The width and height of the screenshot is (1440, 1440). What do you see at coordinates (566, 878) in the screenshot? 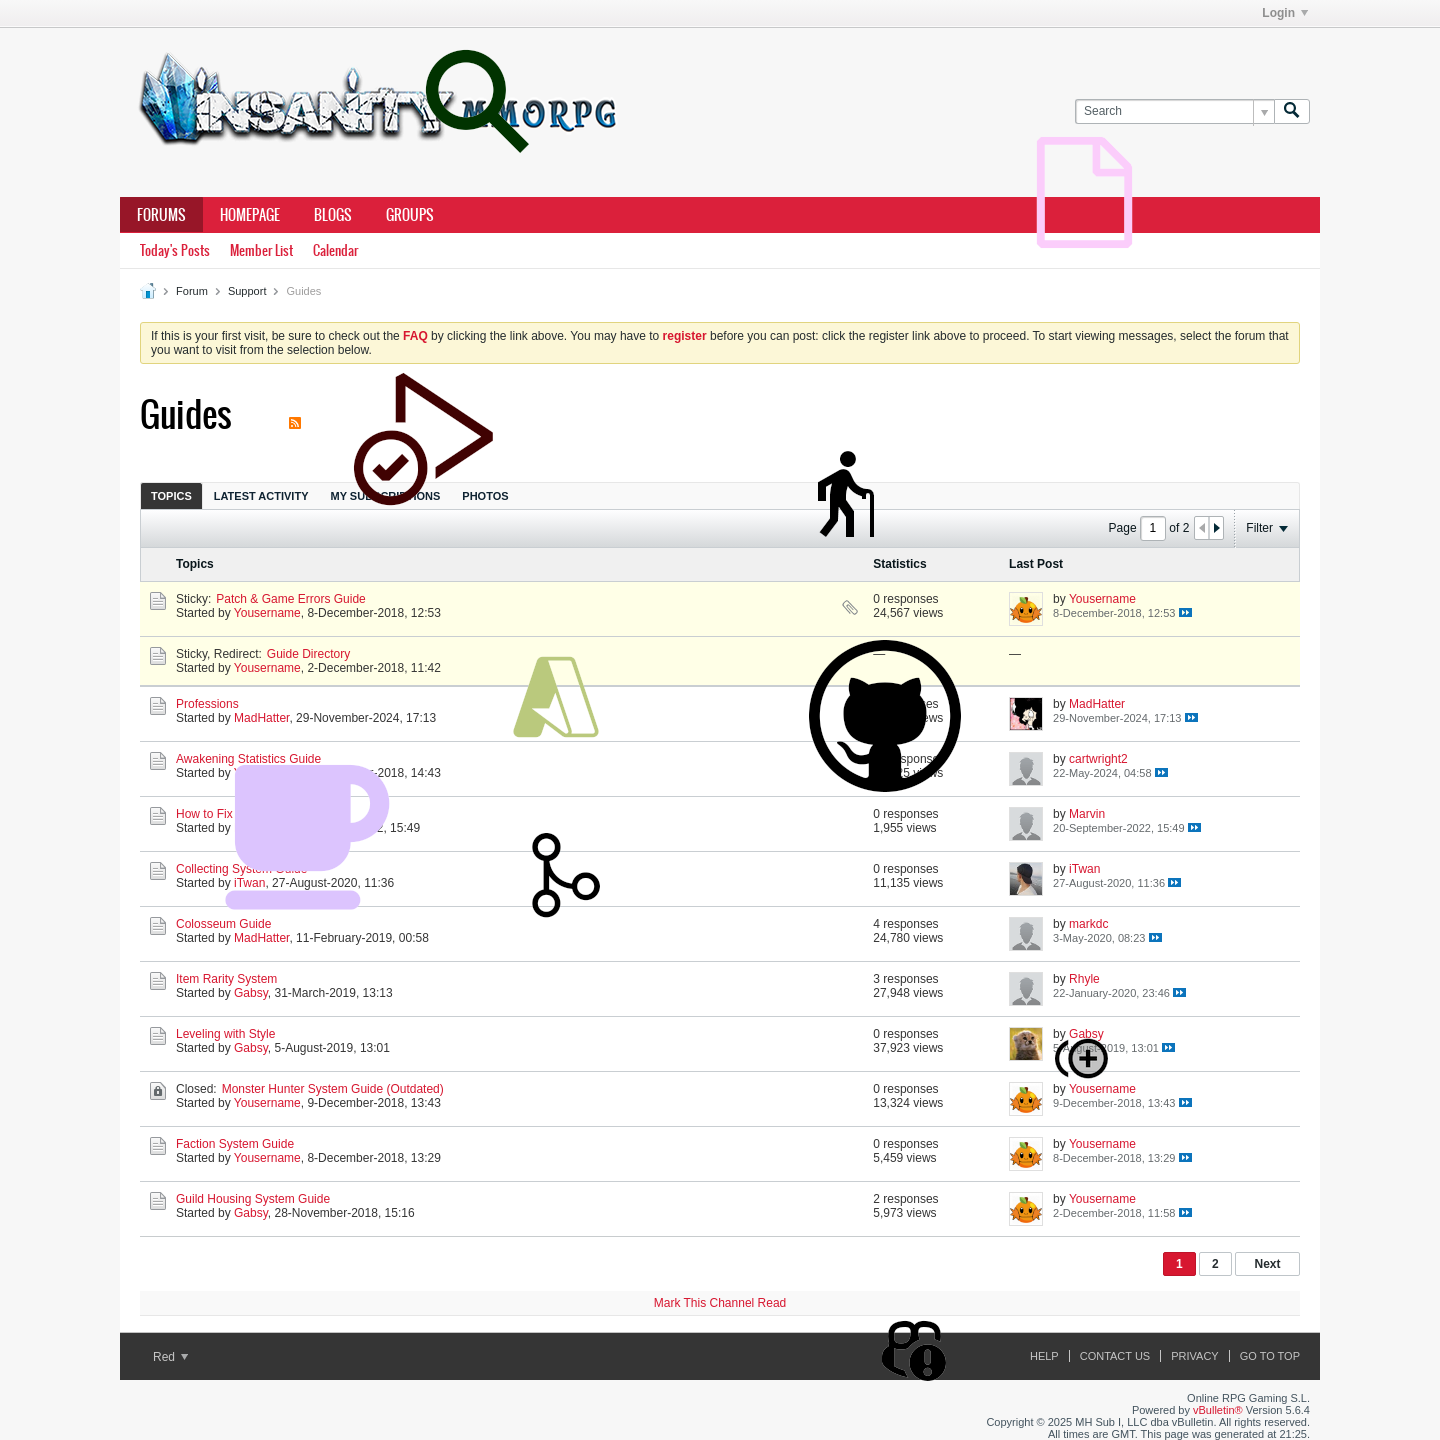
I see `merge branches in version control` at bounding box center [566, 878].